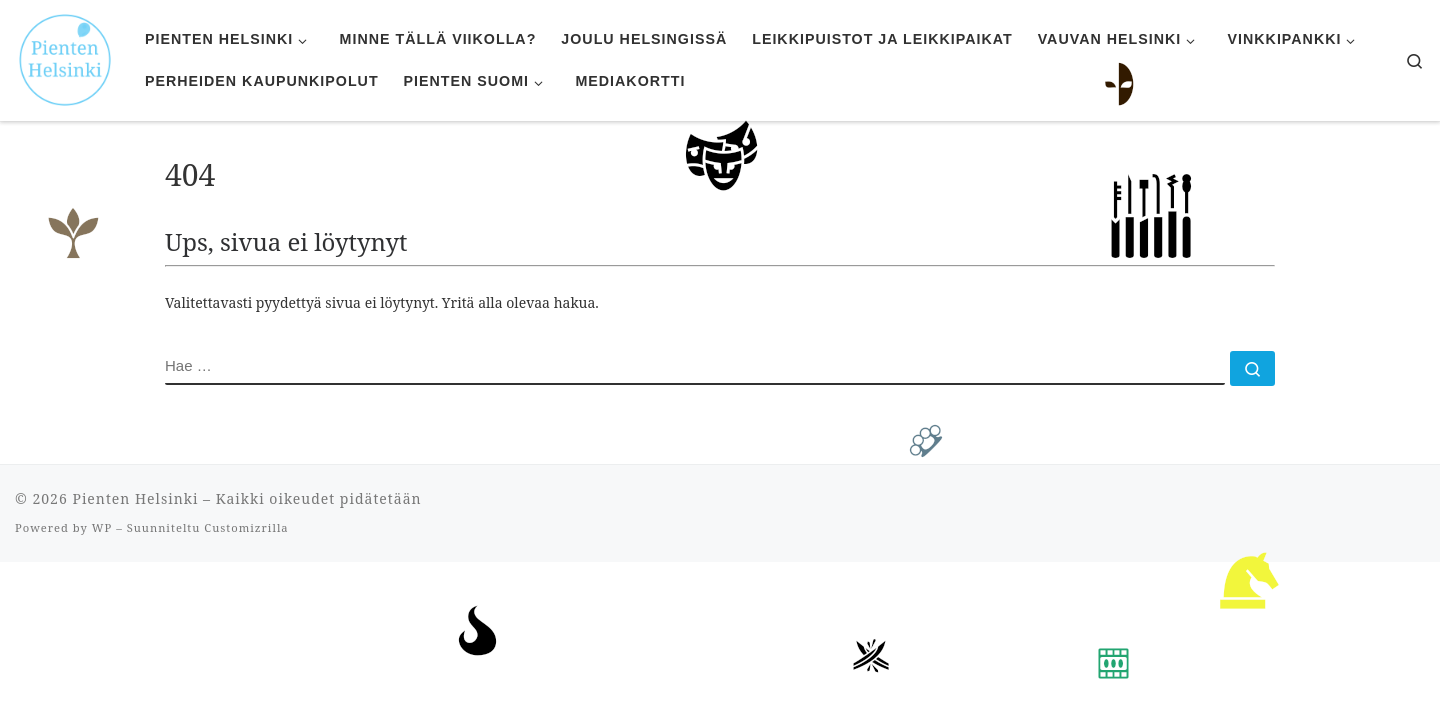  Describe the element at coordinates (73, 233) in the screenshot. I see `indicates new growth or beginner status` at that location.